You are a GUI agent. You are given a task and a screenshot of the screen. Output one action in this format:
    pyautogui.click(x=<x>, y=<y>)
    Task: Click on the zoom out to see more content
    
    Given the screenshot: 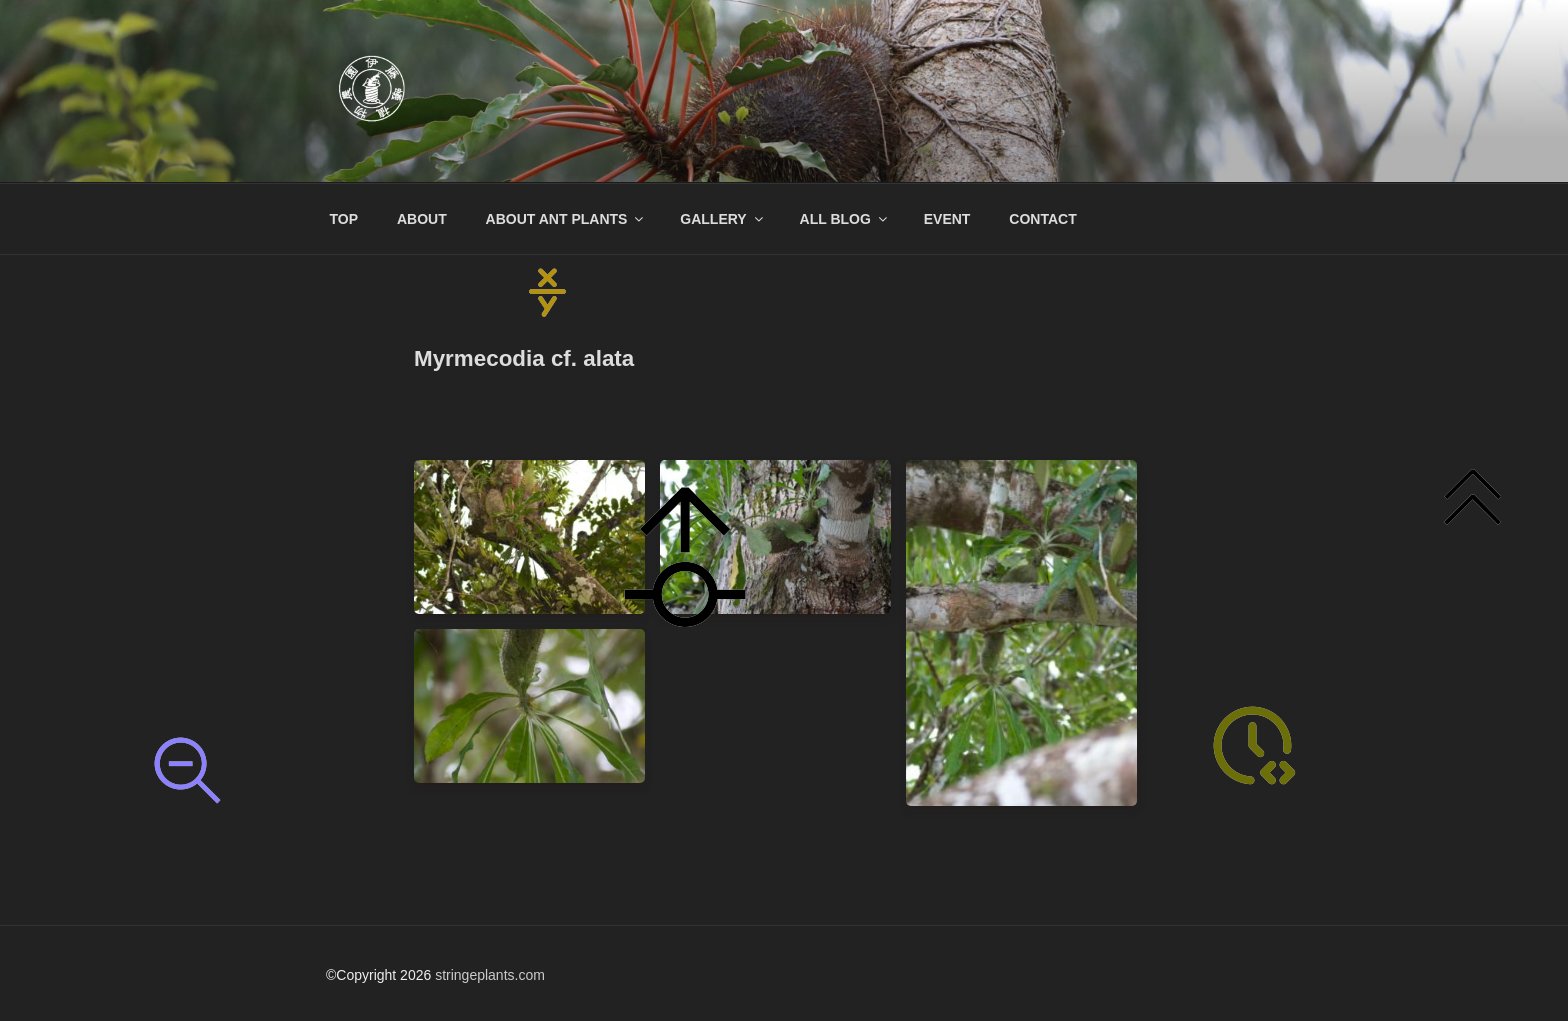 What is the action you would take?
    pyautogui.click(x=187, y=770)
    